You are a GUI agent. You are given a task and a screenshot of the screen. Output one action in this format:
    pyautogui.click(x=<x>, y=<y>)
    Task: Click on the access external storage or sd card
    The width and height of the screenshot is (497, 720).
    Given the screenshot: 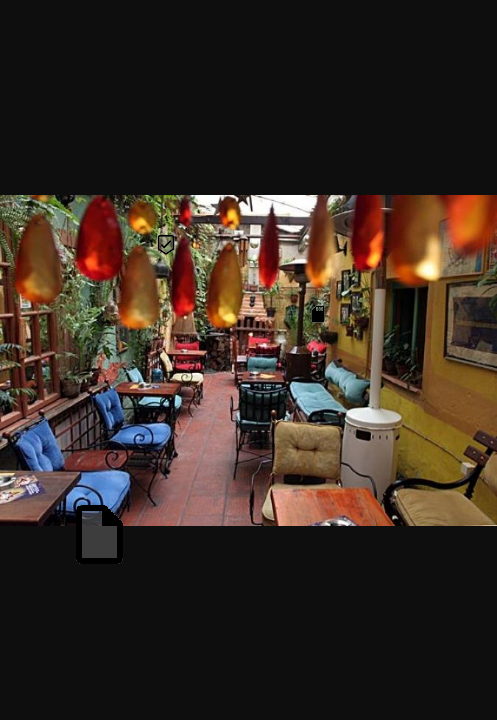 What is the action you would take?
    pyautogui.click(x=318, y=314)
    